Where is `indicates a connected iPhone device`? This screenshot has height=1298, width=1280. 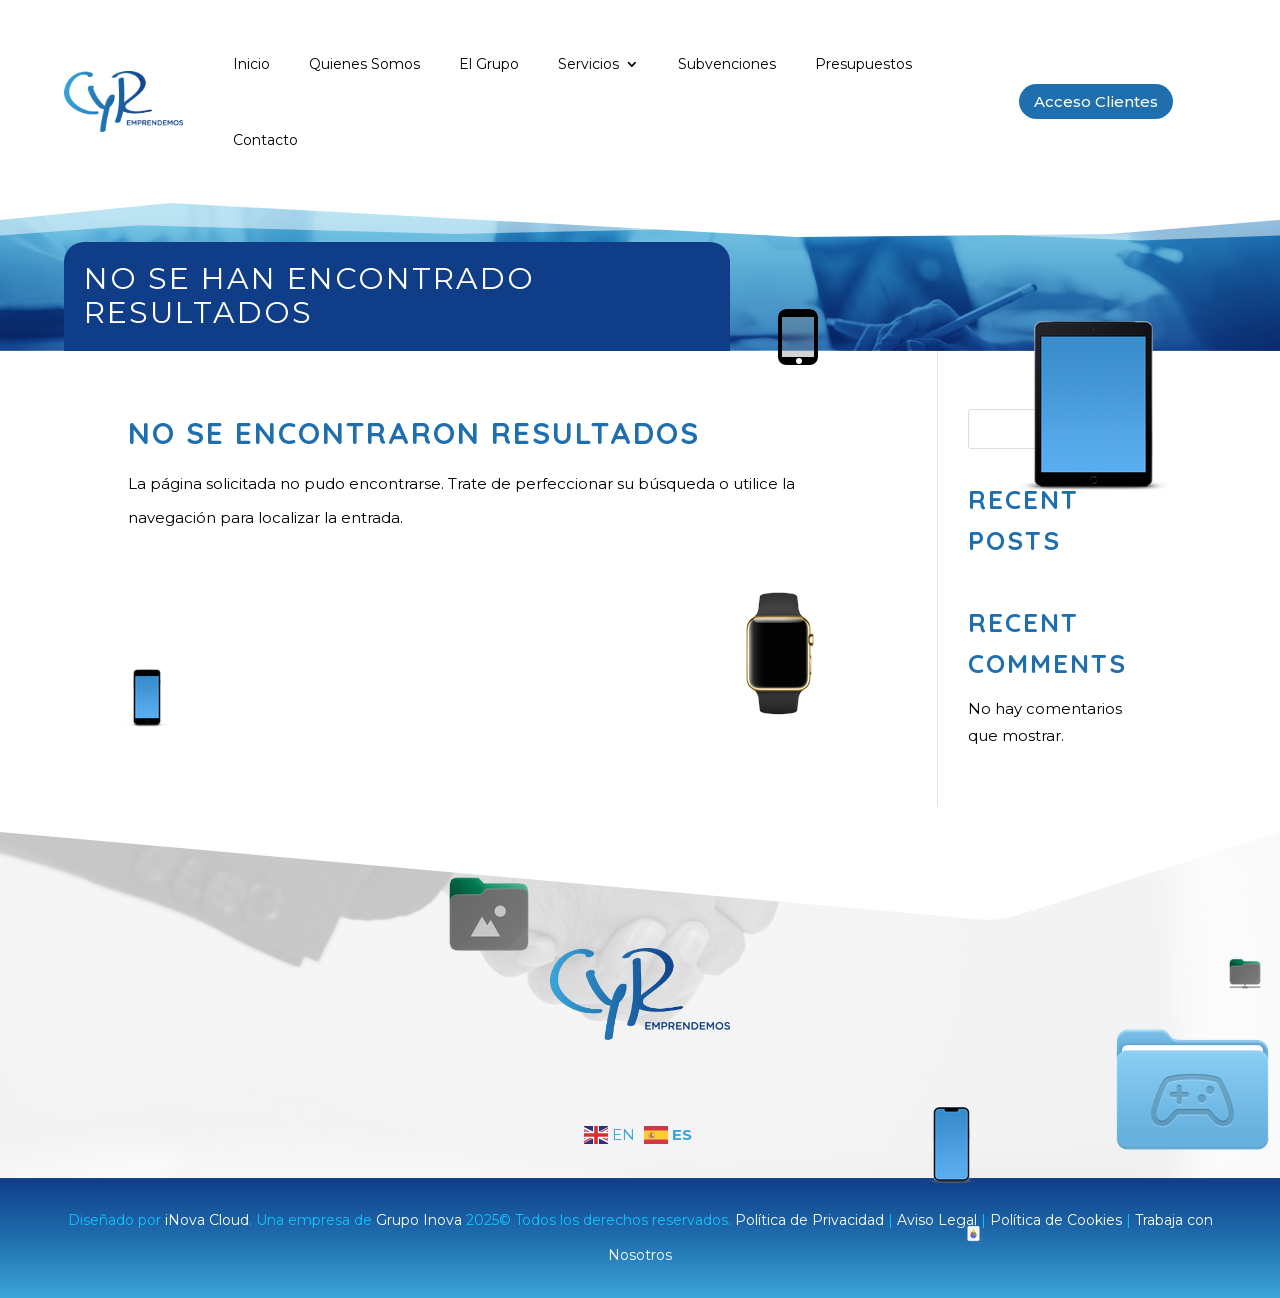
indicates a connected iPhone device is located at coordinates (147, 698).